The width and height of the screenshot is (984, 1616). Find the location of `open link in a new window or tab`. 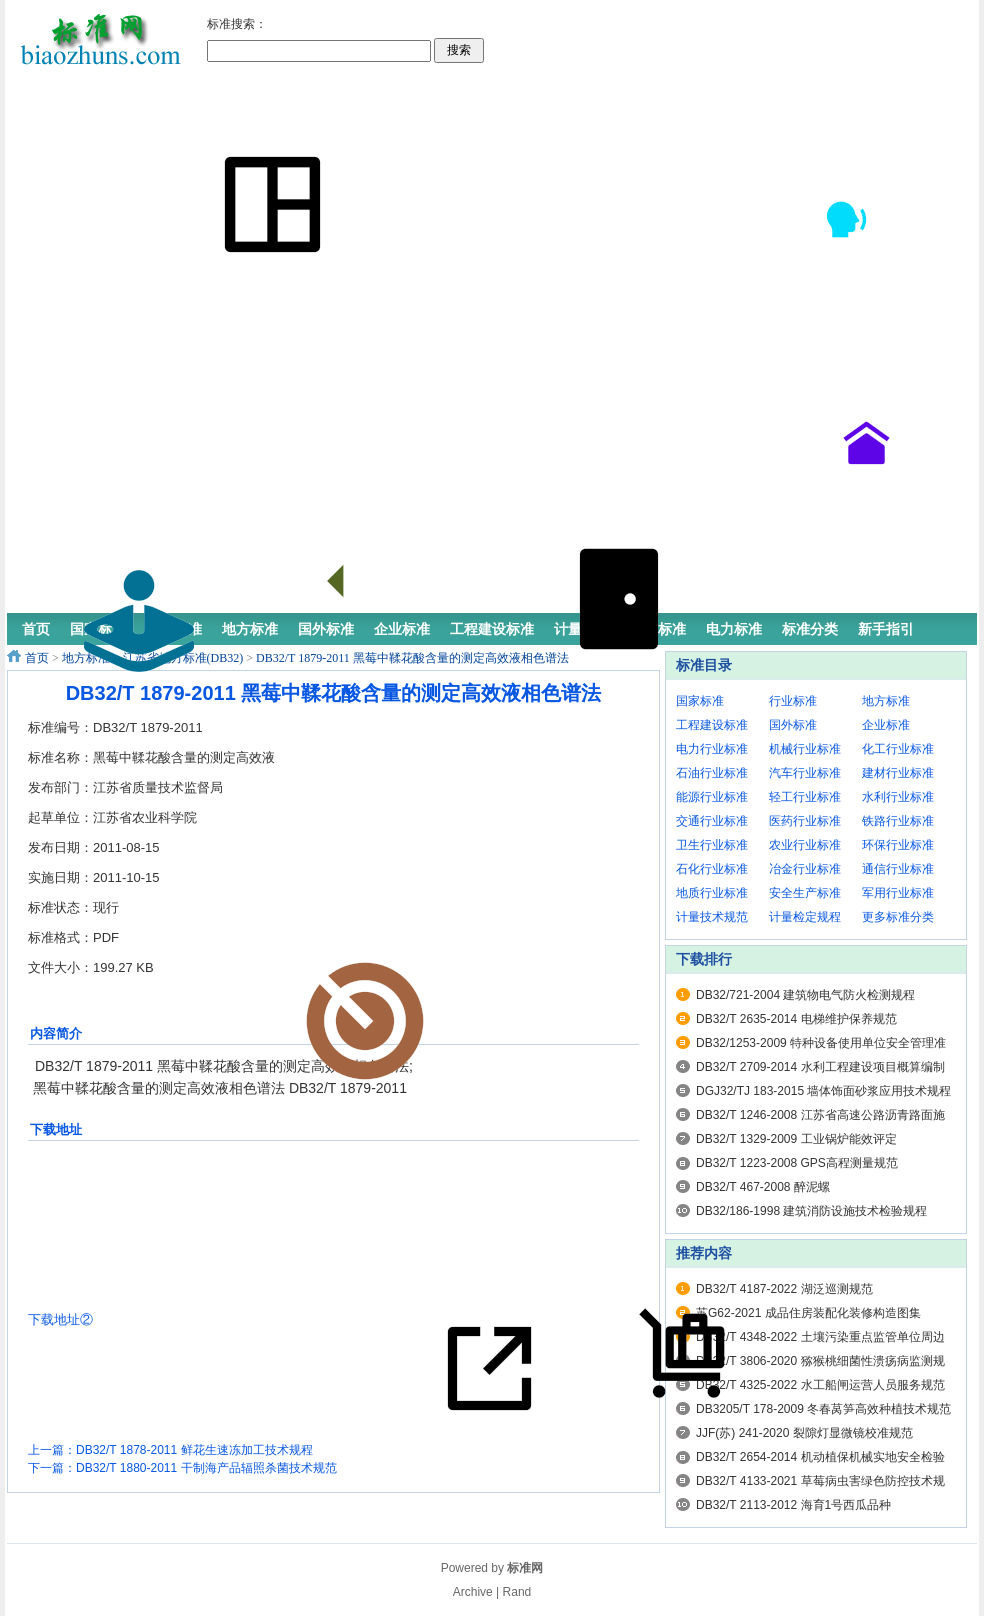

open link in a new window or tab is located at coordinates (489, 1368).